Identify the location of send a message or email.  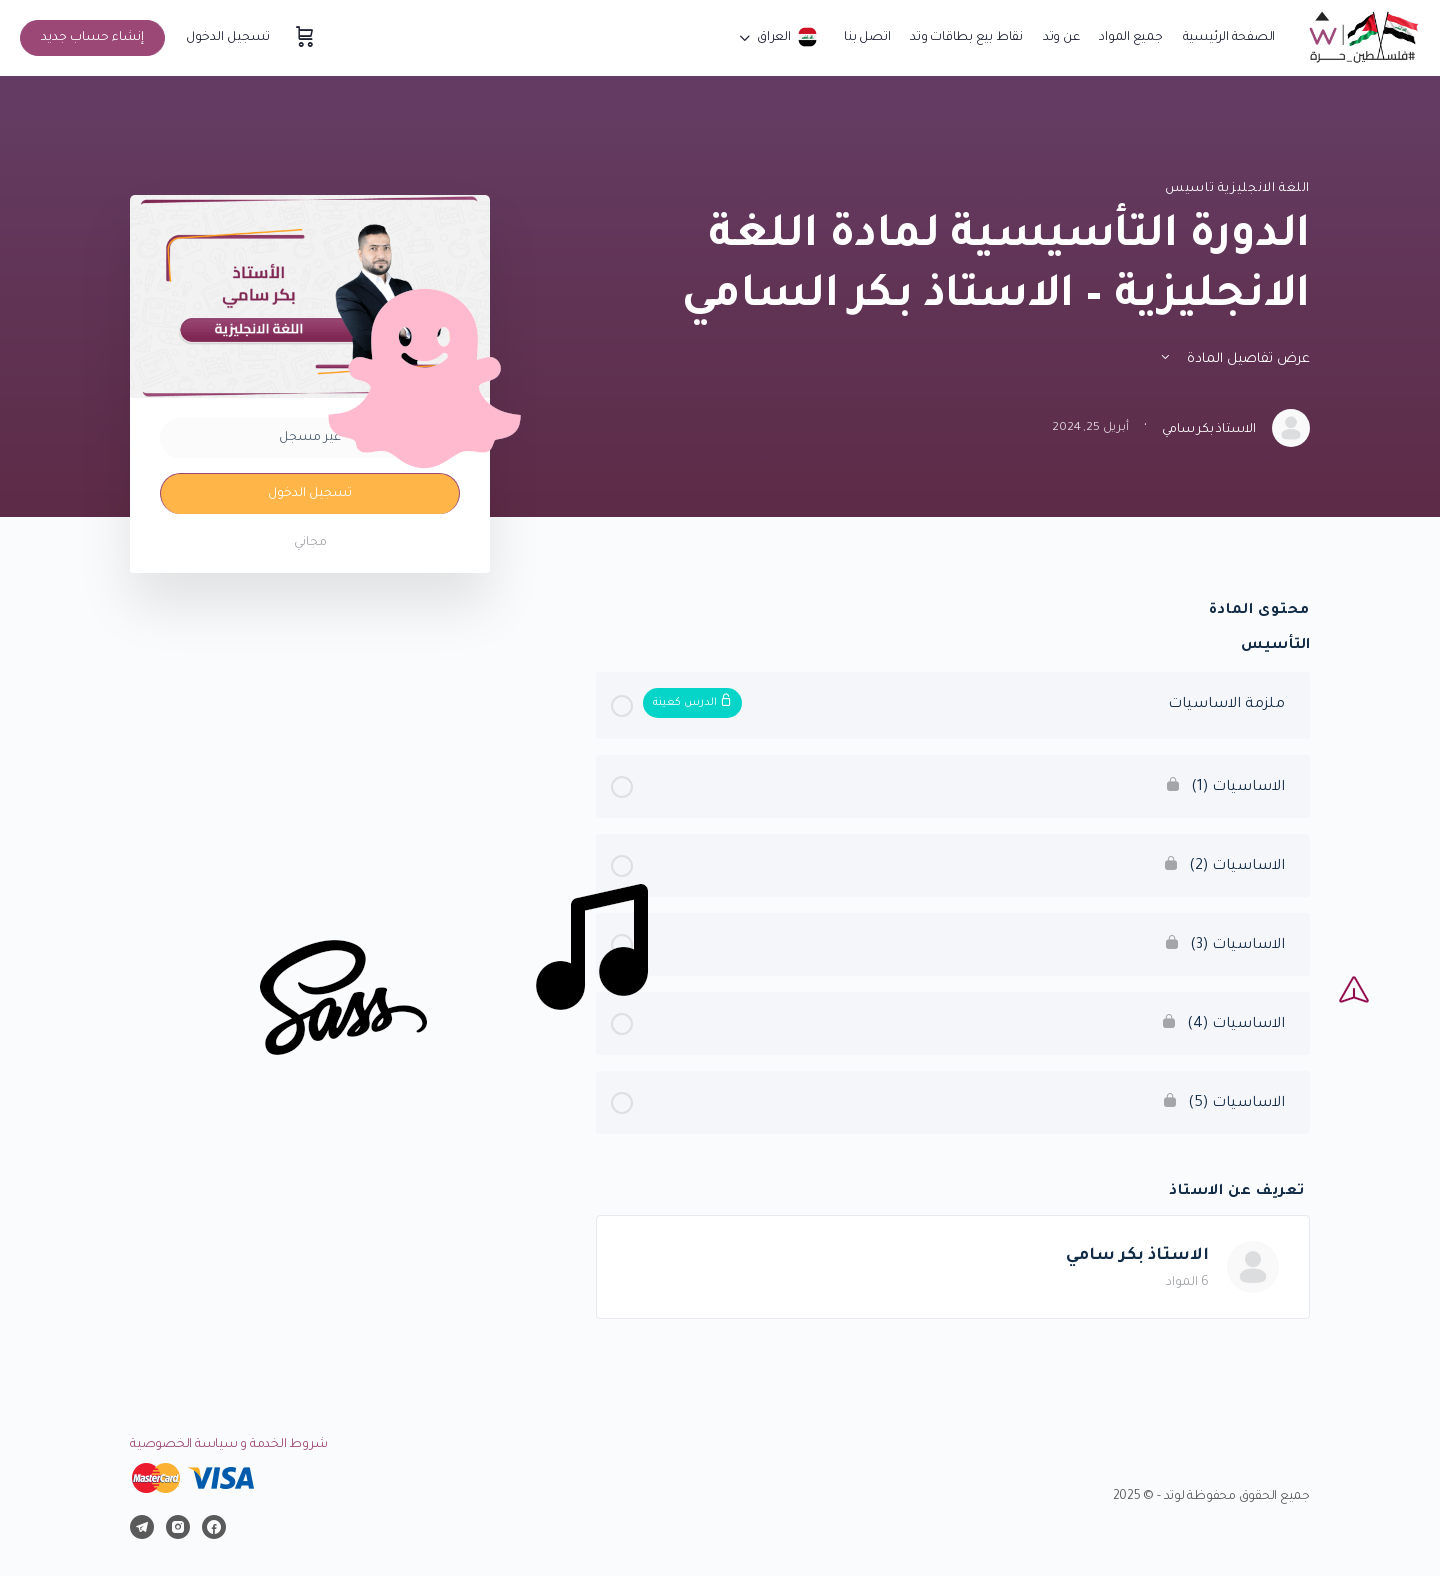
(1354, 990).